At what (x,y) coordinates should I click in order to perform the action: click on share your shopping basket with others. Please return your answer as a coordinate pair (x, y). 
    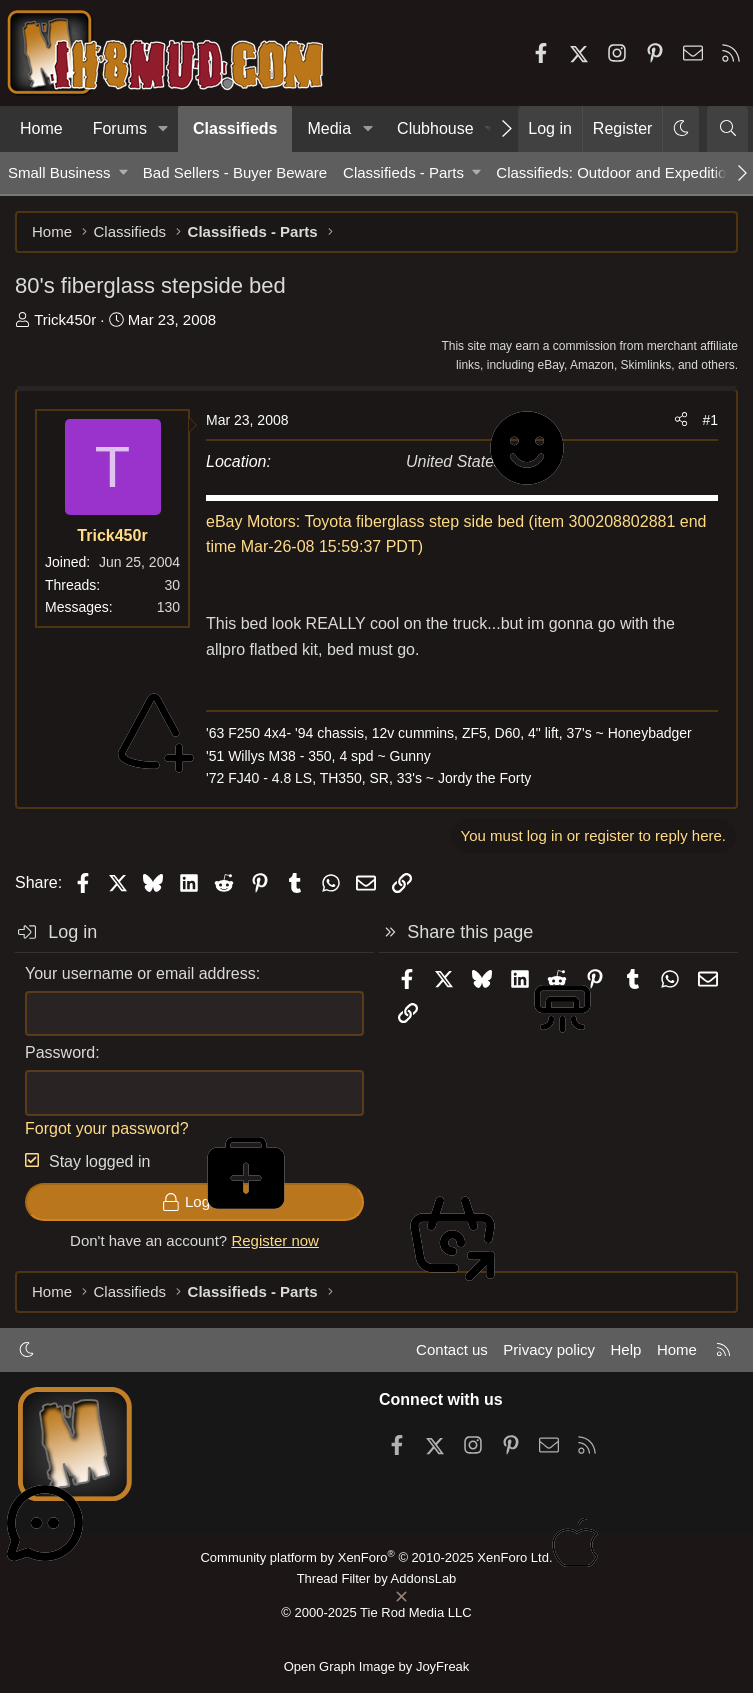
    Looking at the image, I should click on (452, 1234).